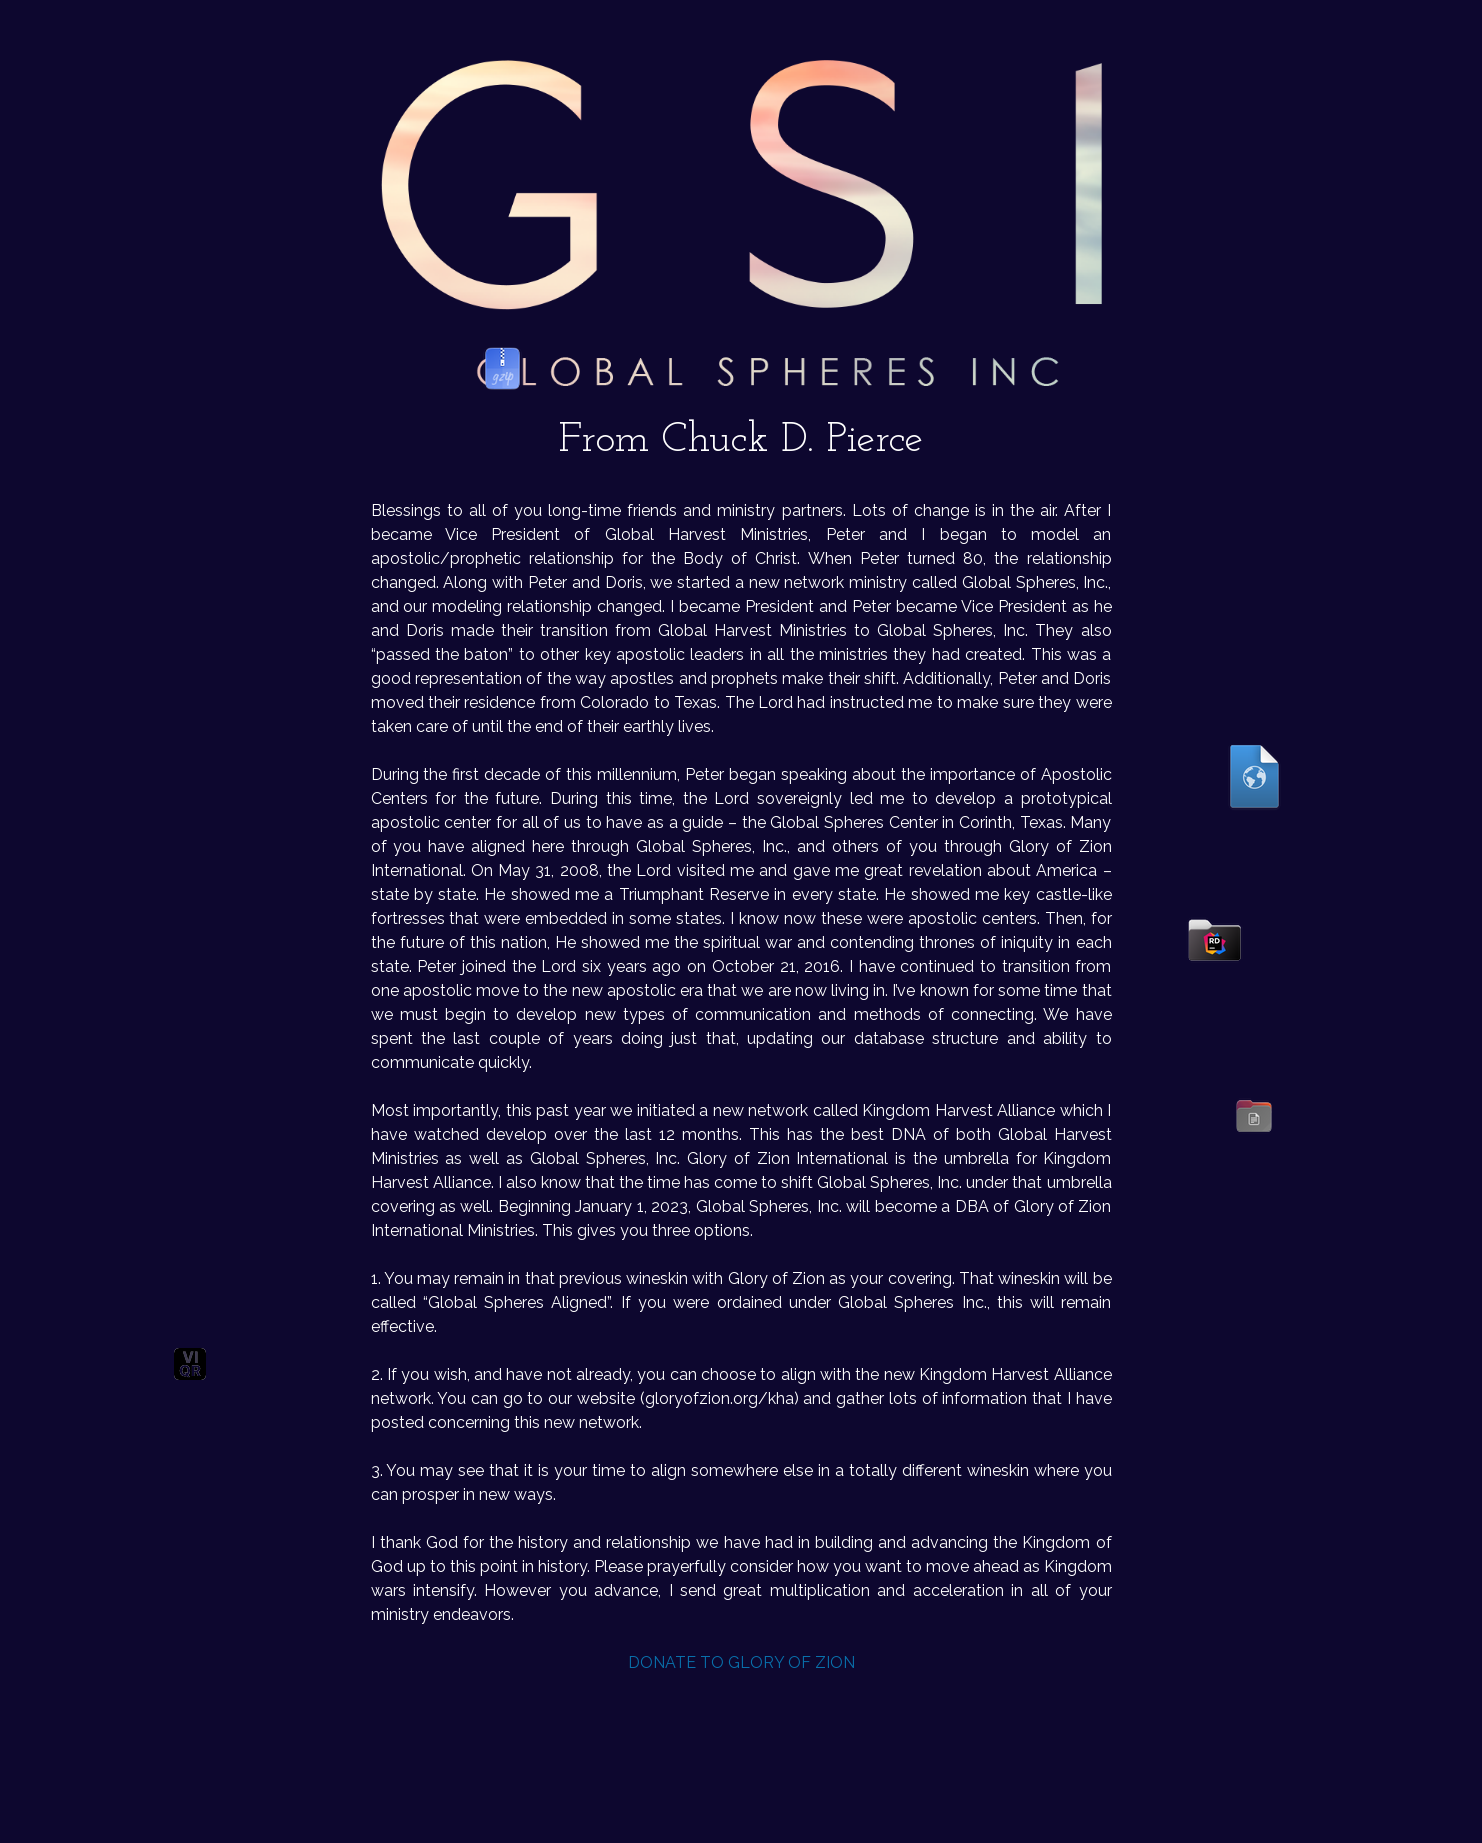 This screenshot has width=1482, height=1843. I want to click on open your documents folder, so click(1254, 1116).